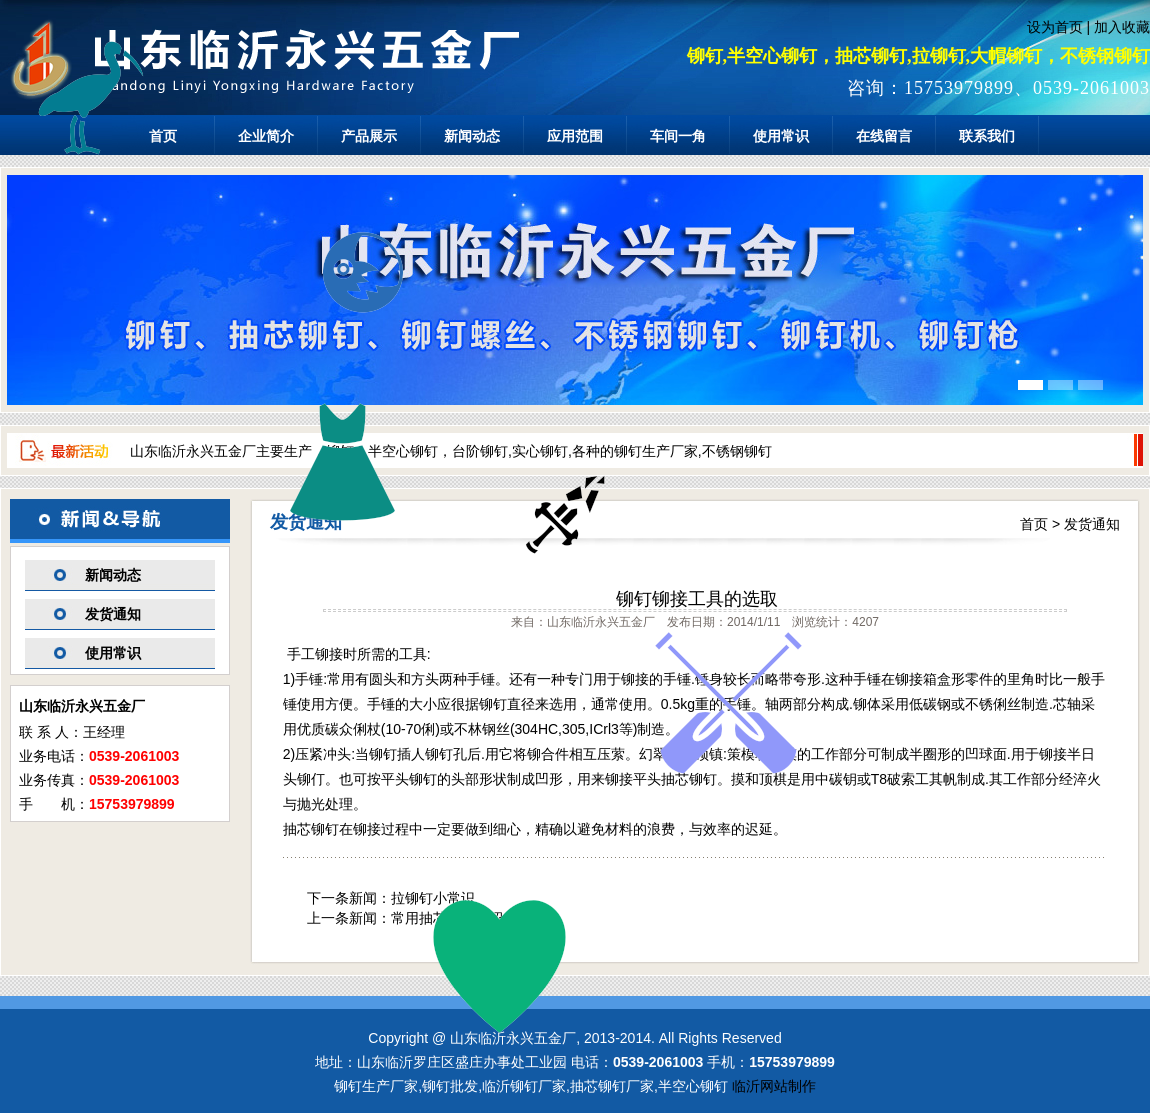 The height and width of the screenshot is (1113, 1150). What do you see at coordinates (564, 515) in the screenshot?
I see `indicates a broken or destroyed weapon` at bounding box center [564, 515].